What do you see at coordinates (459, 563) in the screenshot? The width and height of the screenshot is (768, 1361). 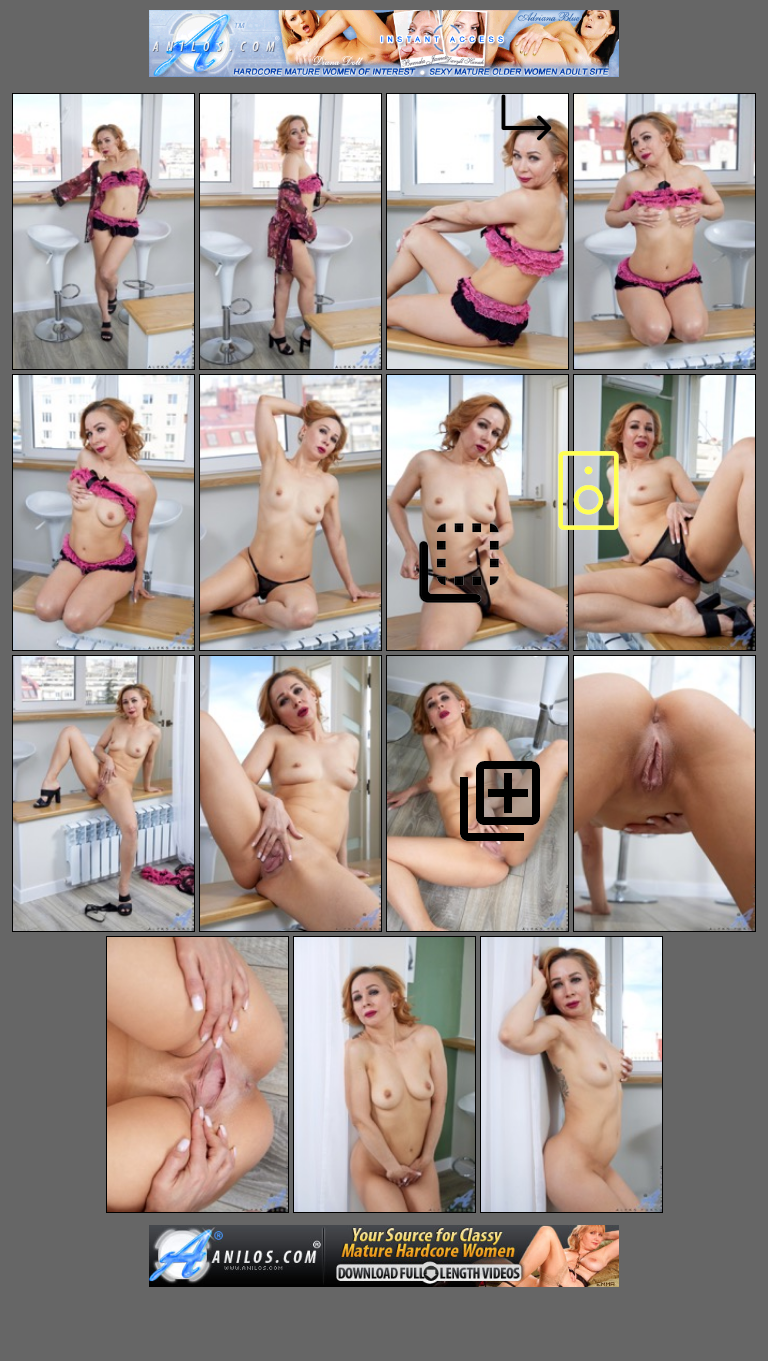 I see `send layer to back` at bounding box center [459, 563].